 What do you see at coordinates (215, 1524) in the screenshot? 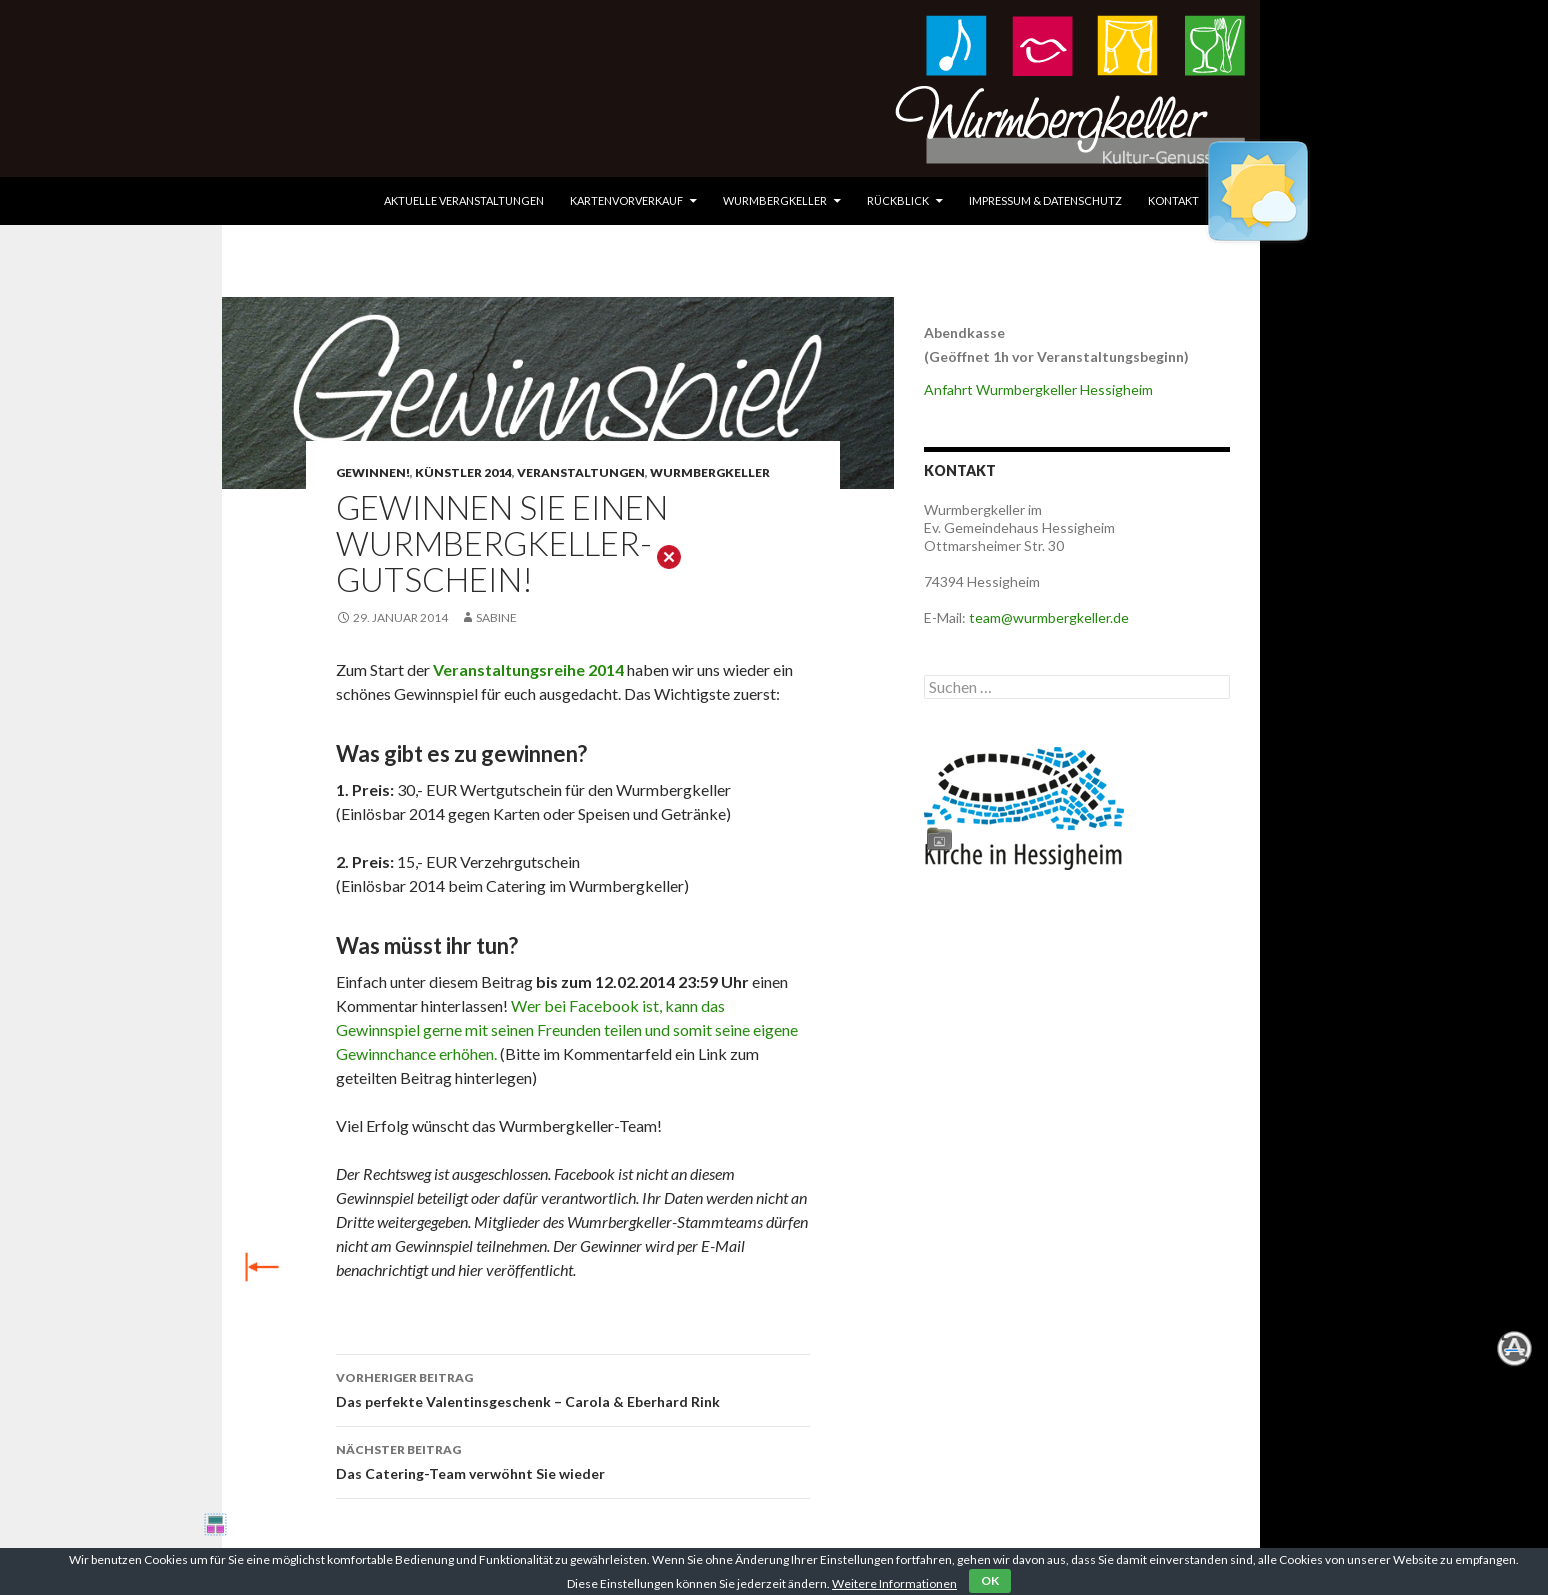
I see `select all items in the current view` at bounding box center [215, 1524].